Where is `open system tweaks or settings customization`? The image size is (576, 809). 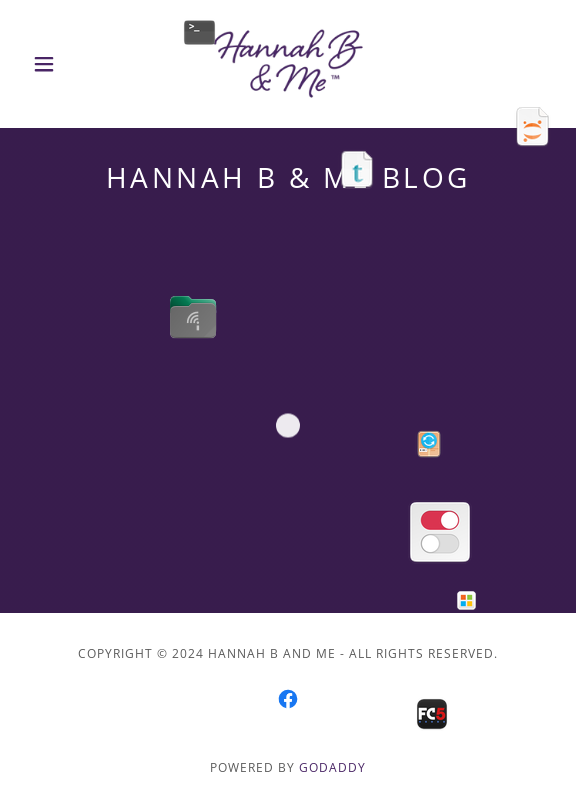 open system tweaks or settings customization is located at coordinates (440, 532).